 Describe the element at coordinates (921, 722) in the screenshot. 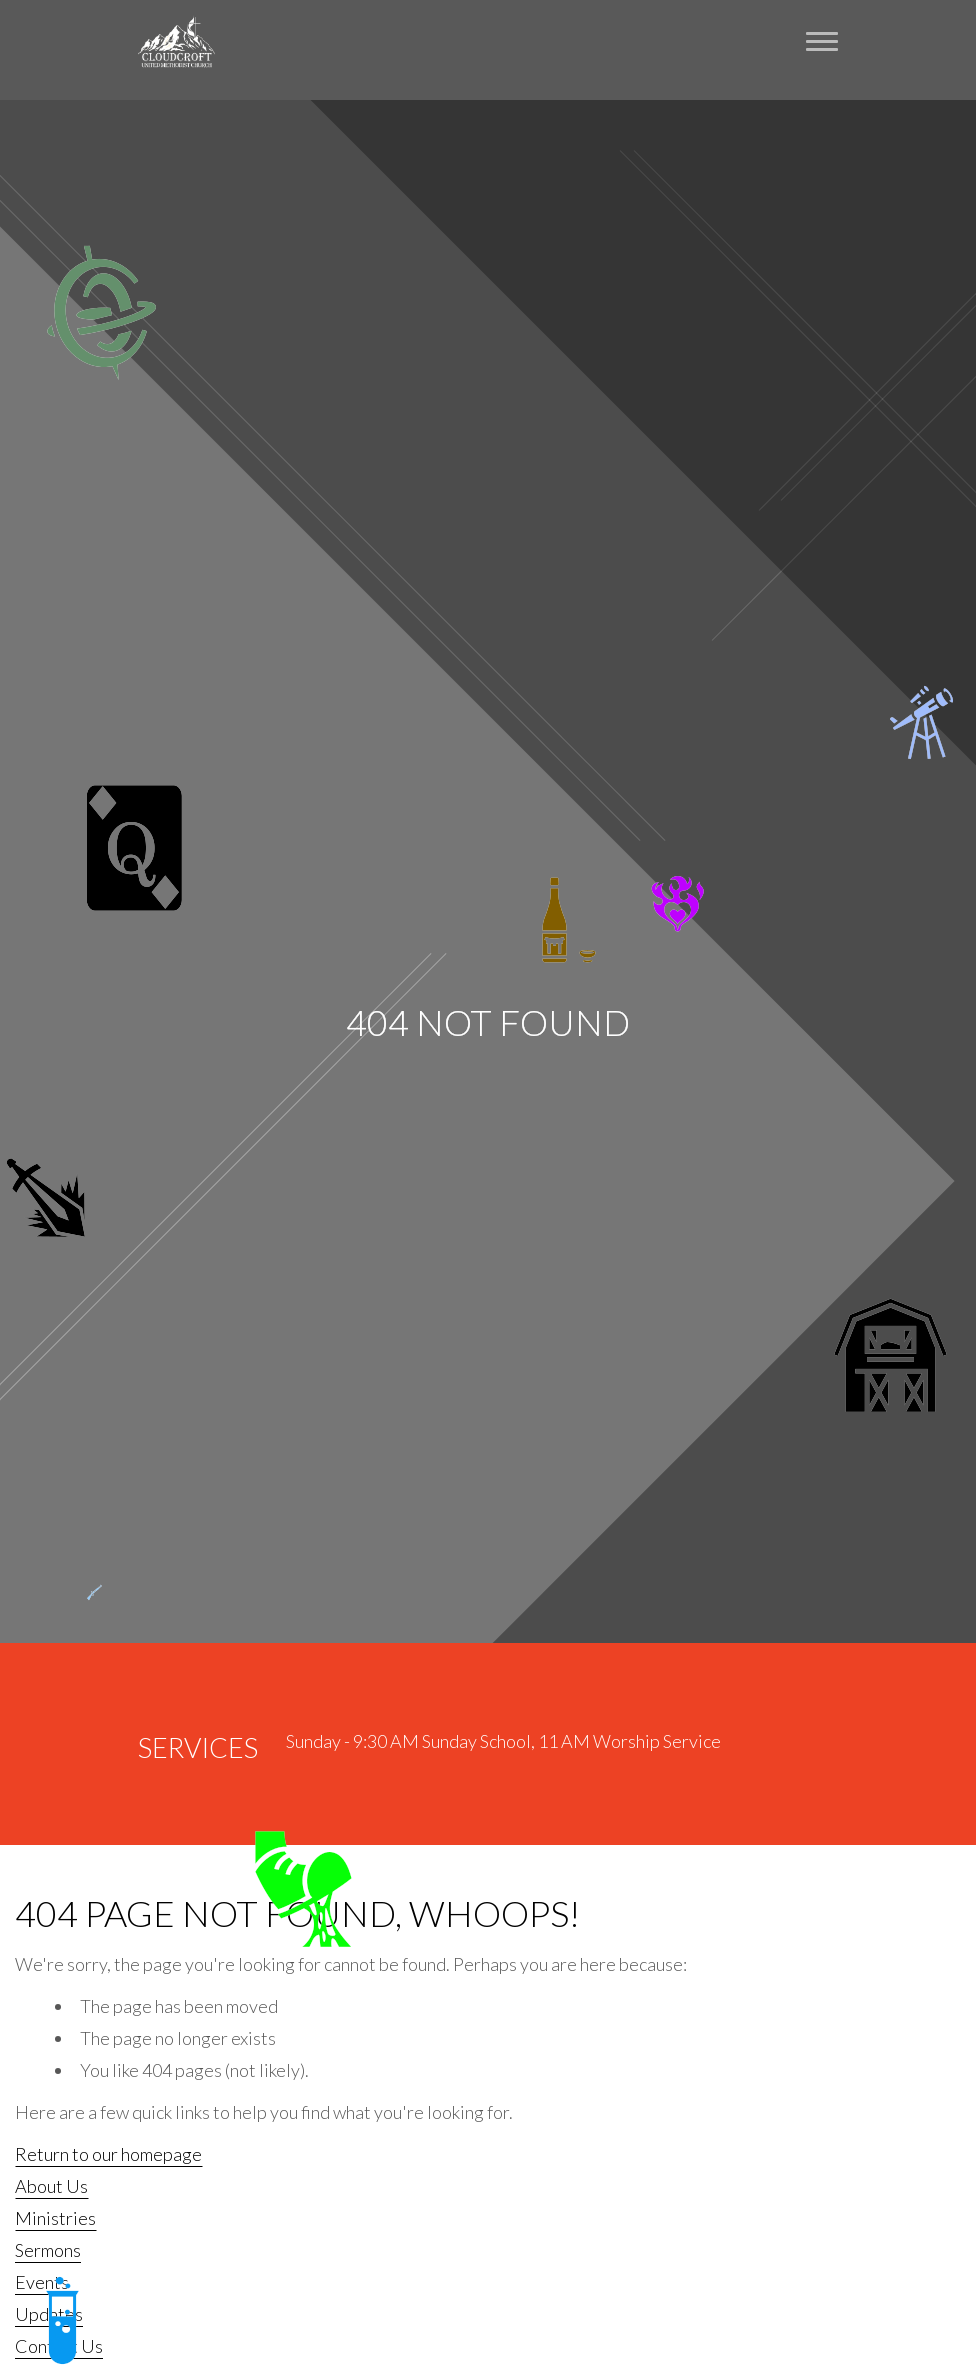

I see `explore or discover new content` at that location.